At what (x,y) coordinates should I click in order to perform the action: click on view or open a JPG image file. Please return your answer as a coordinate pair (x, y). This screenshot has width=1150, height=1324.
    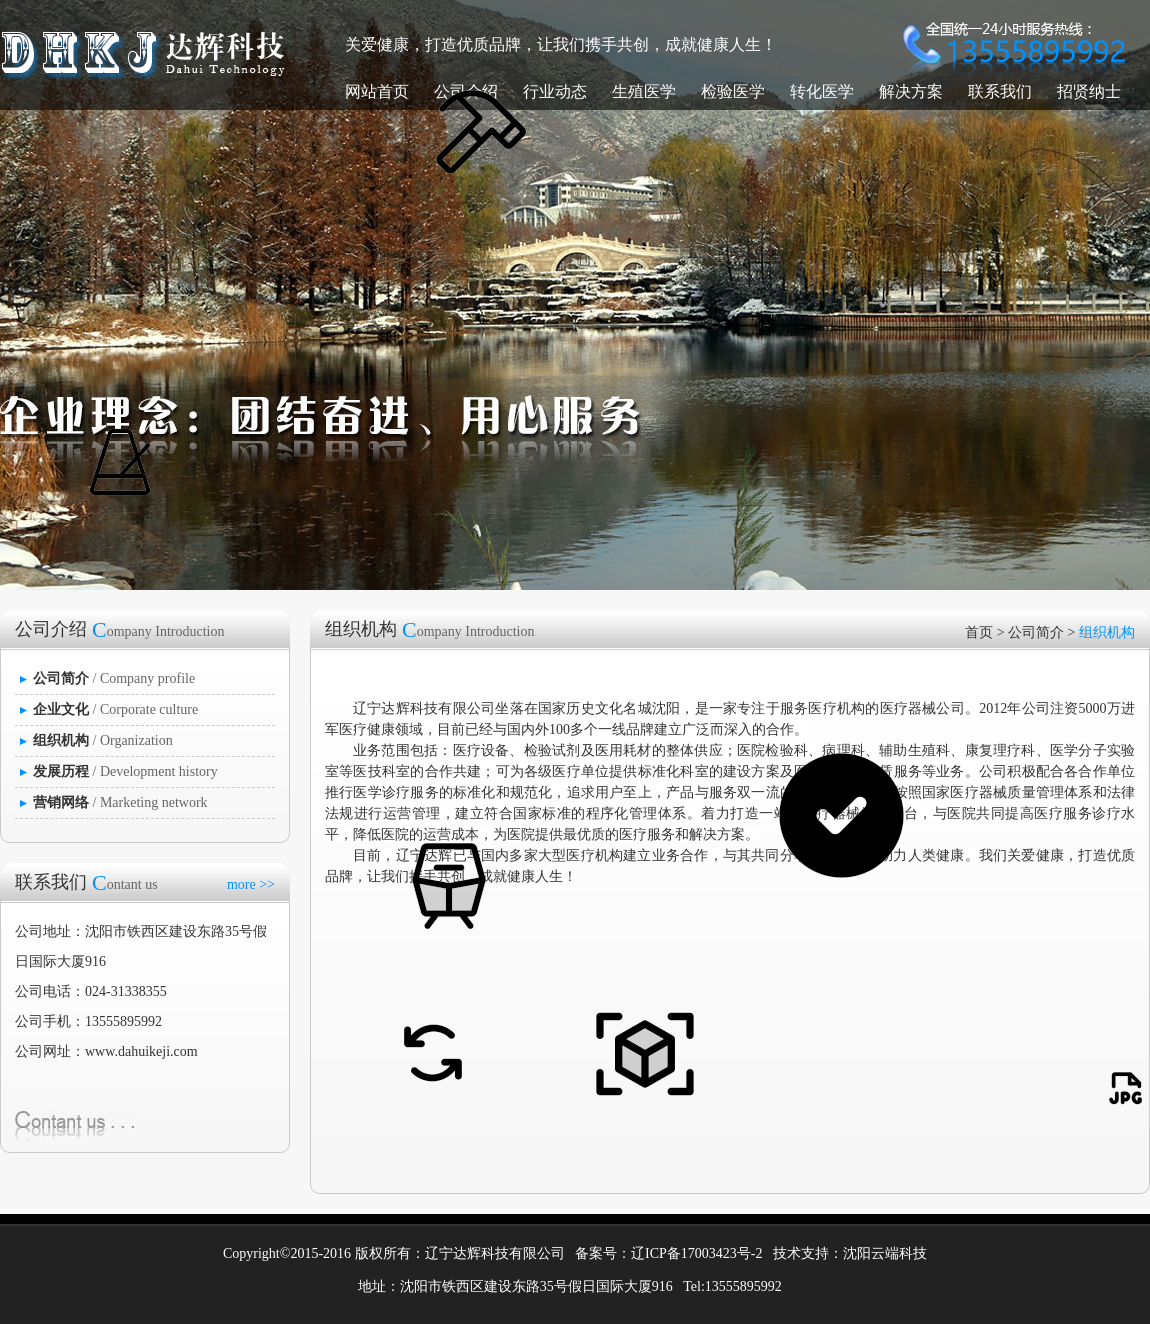
    Looking at the image, I should click on (1126, 1089).